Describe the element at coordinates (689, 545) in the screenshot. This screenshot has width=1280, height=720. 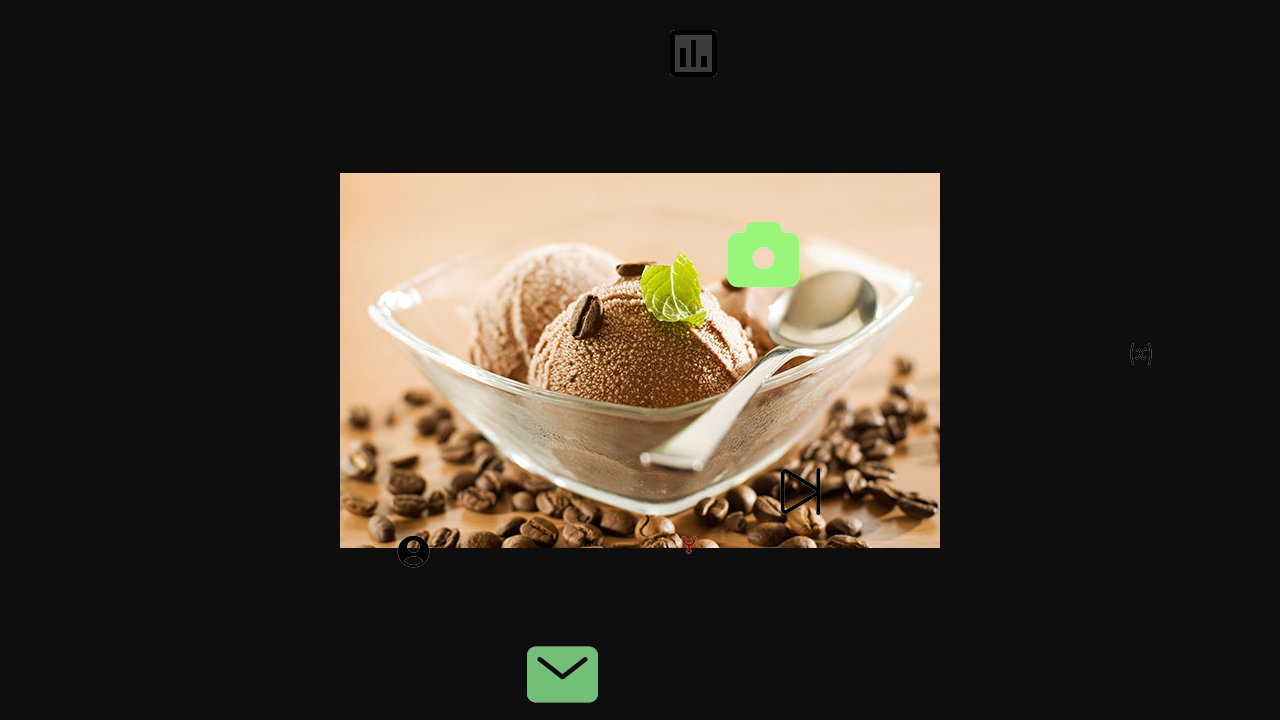
I see `view git branch network or commit history` at that location.